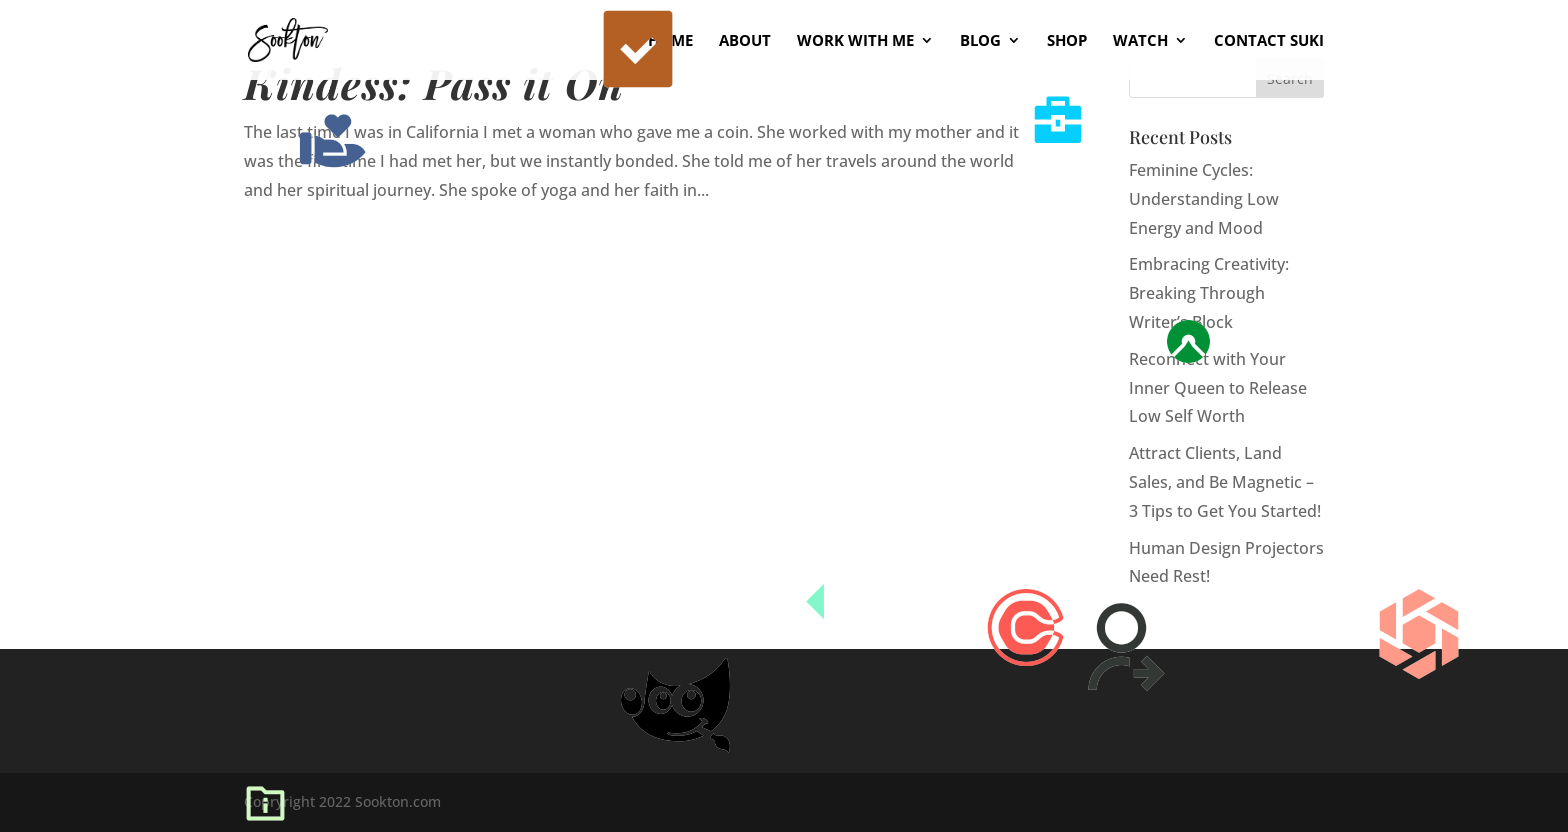 The image size is (1568, 832). I want to click on view folder details or properties, so click(265, 803).